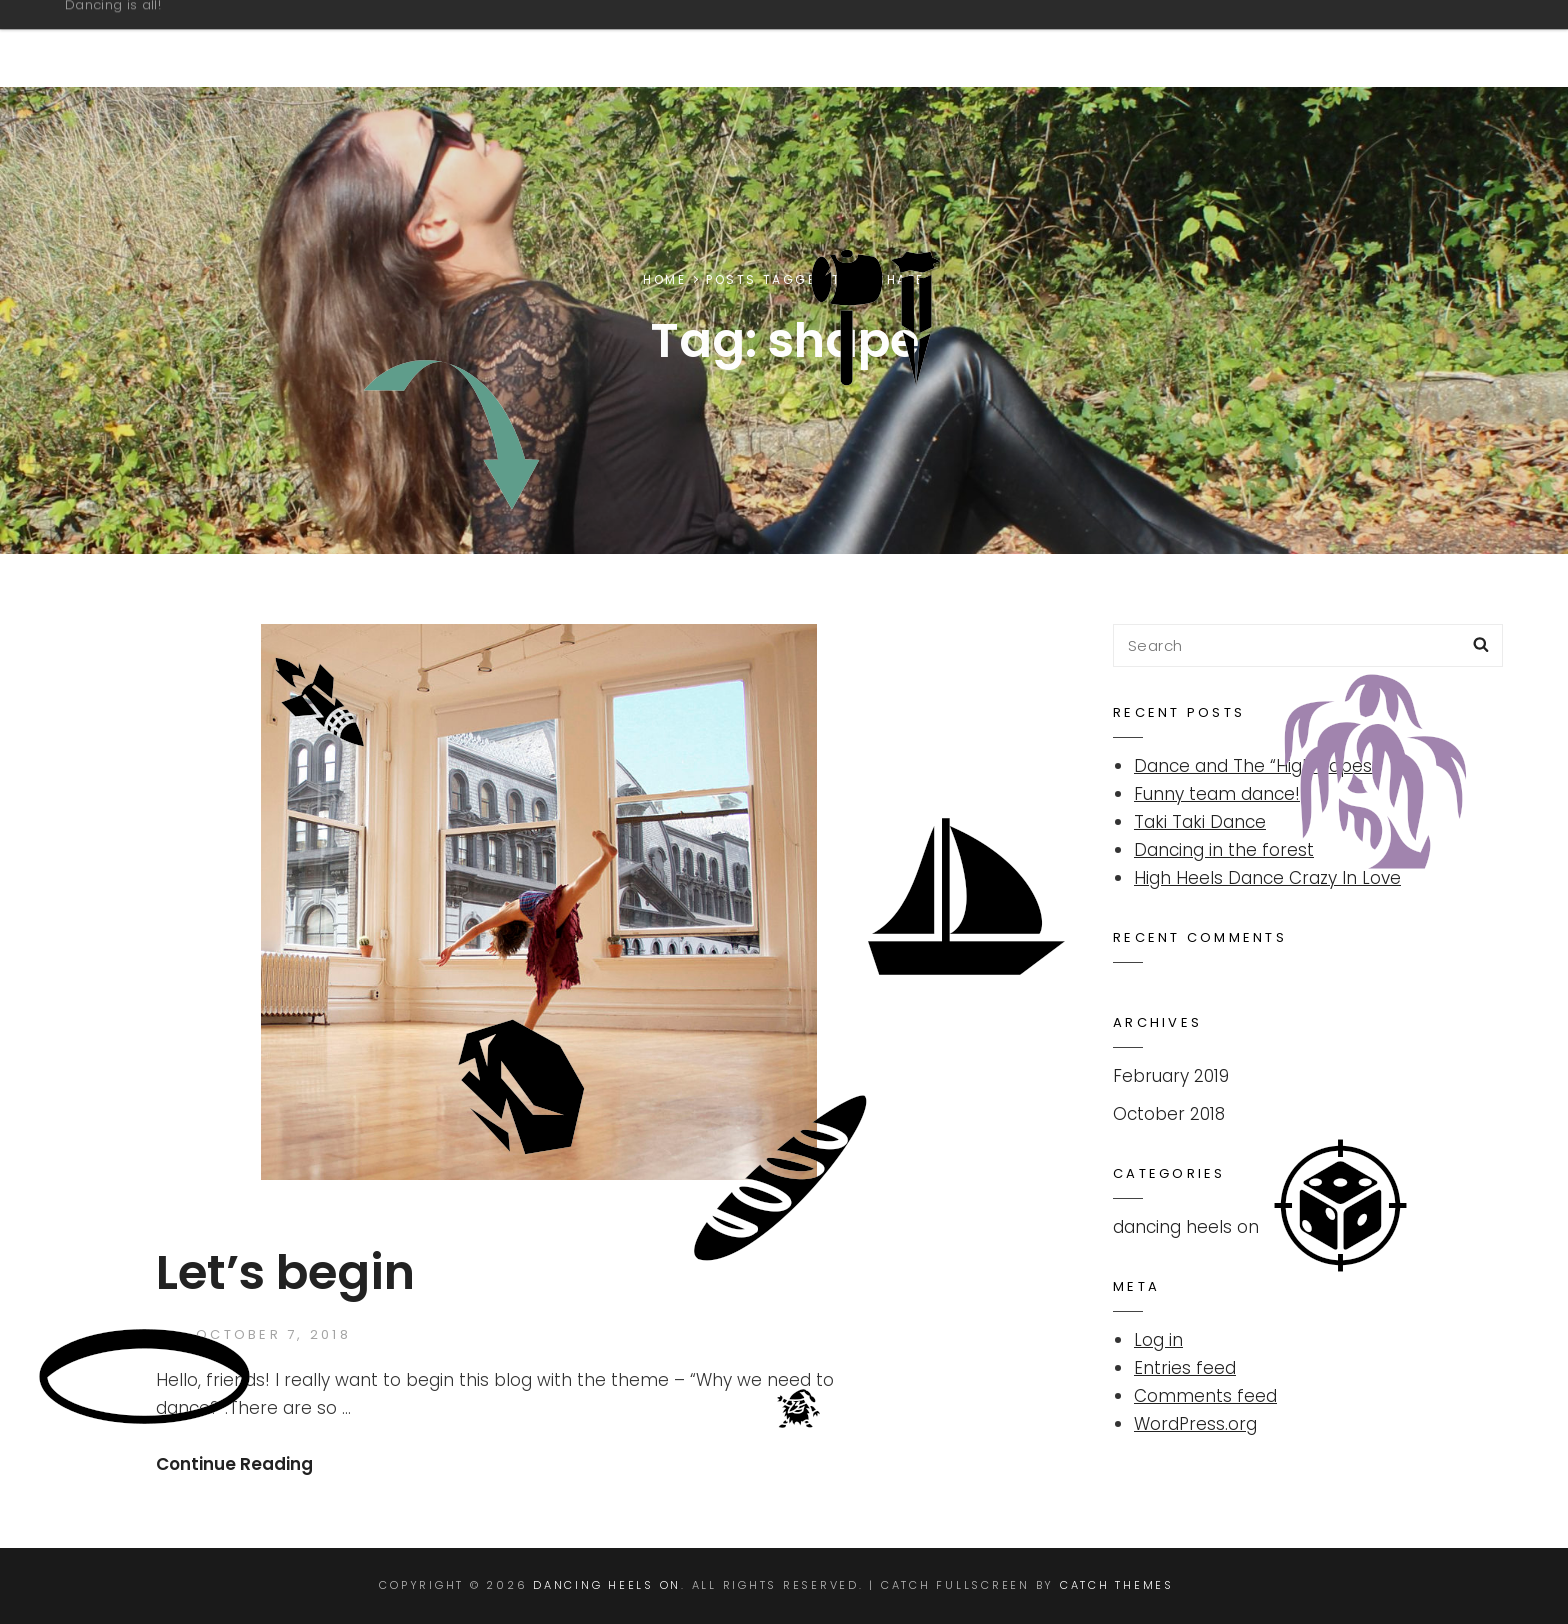  I want to click on indicates a pit or trap hazard in gameplay, so click(144, 1376).